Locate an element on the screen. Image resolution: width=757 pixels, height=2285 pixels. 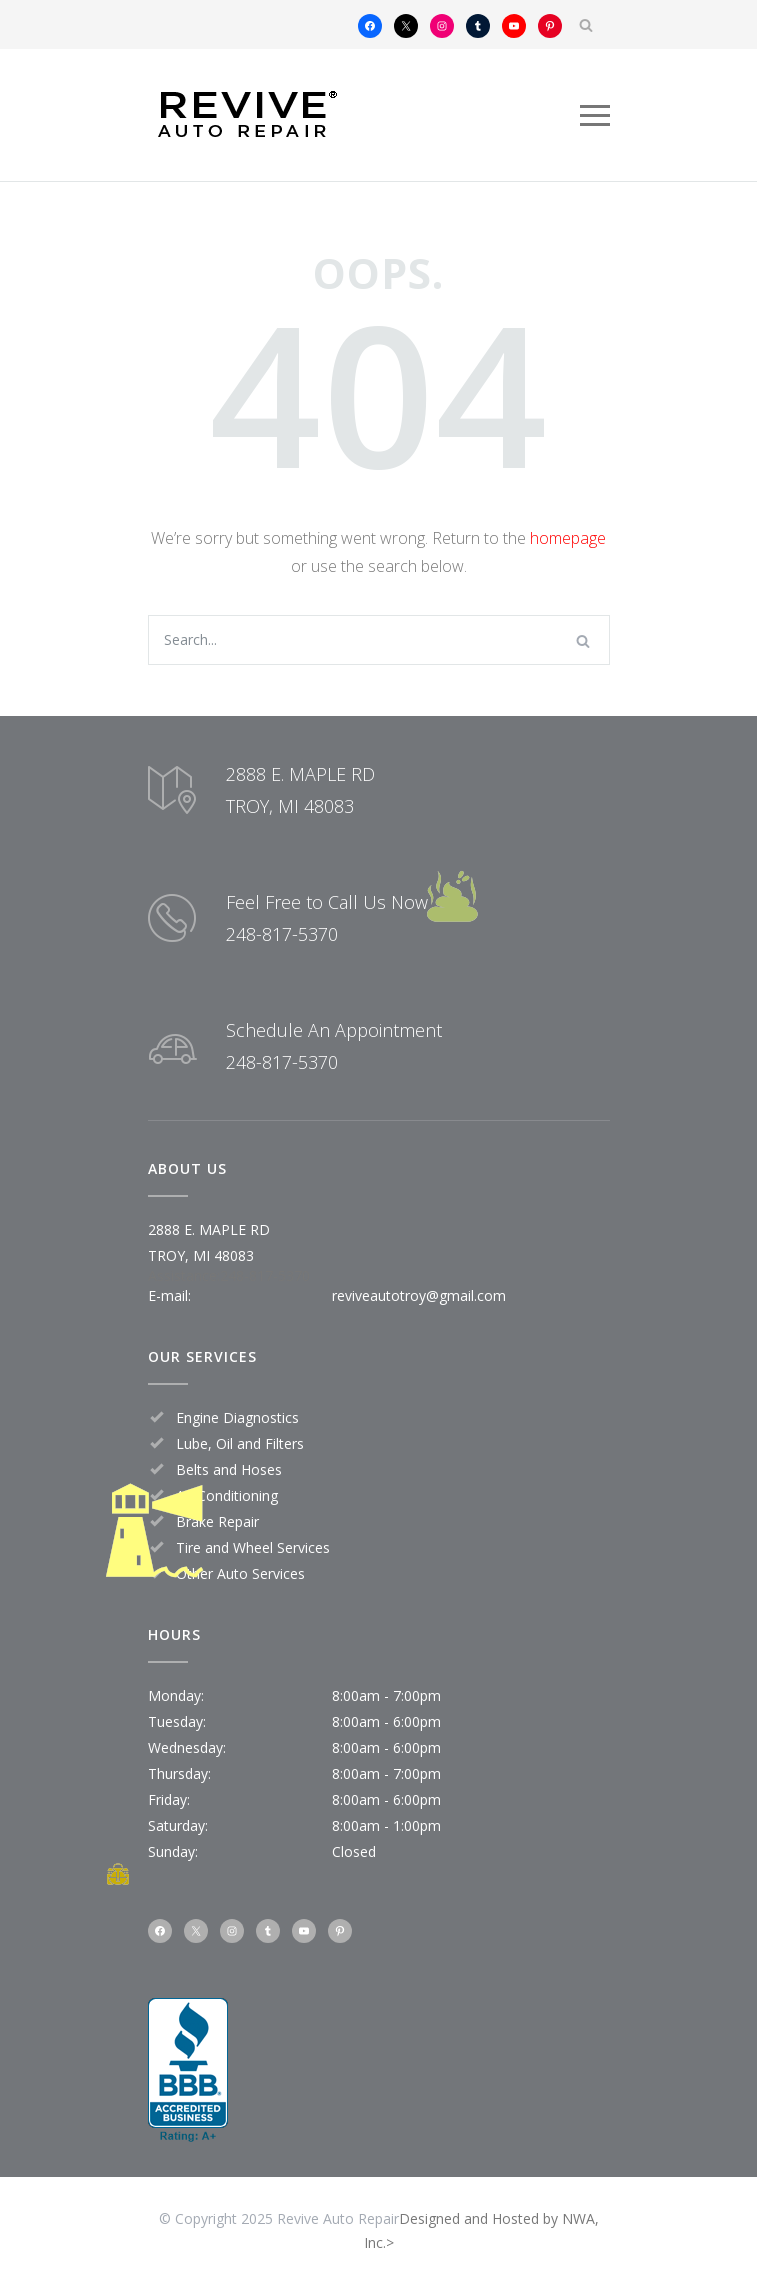
navigate to coastal or maritime features is located at coordinates (155, 1528).